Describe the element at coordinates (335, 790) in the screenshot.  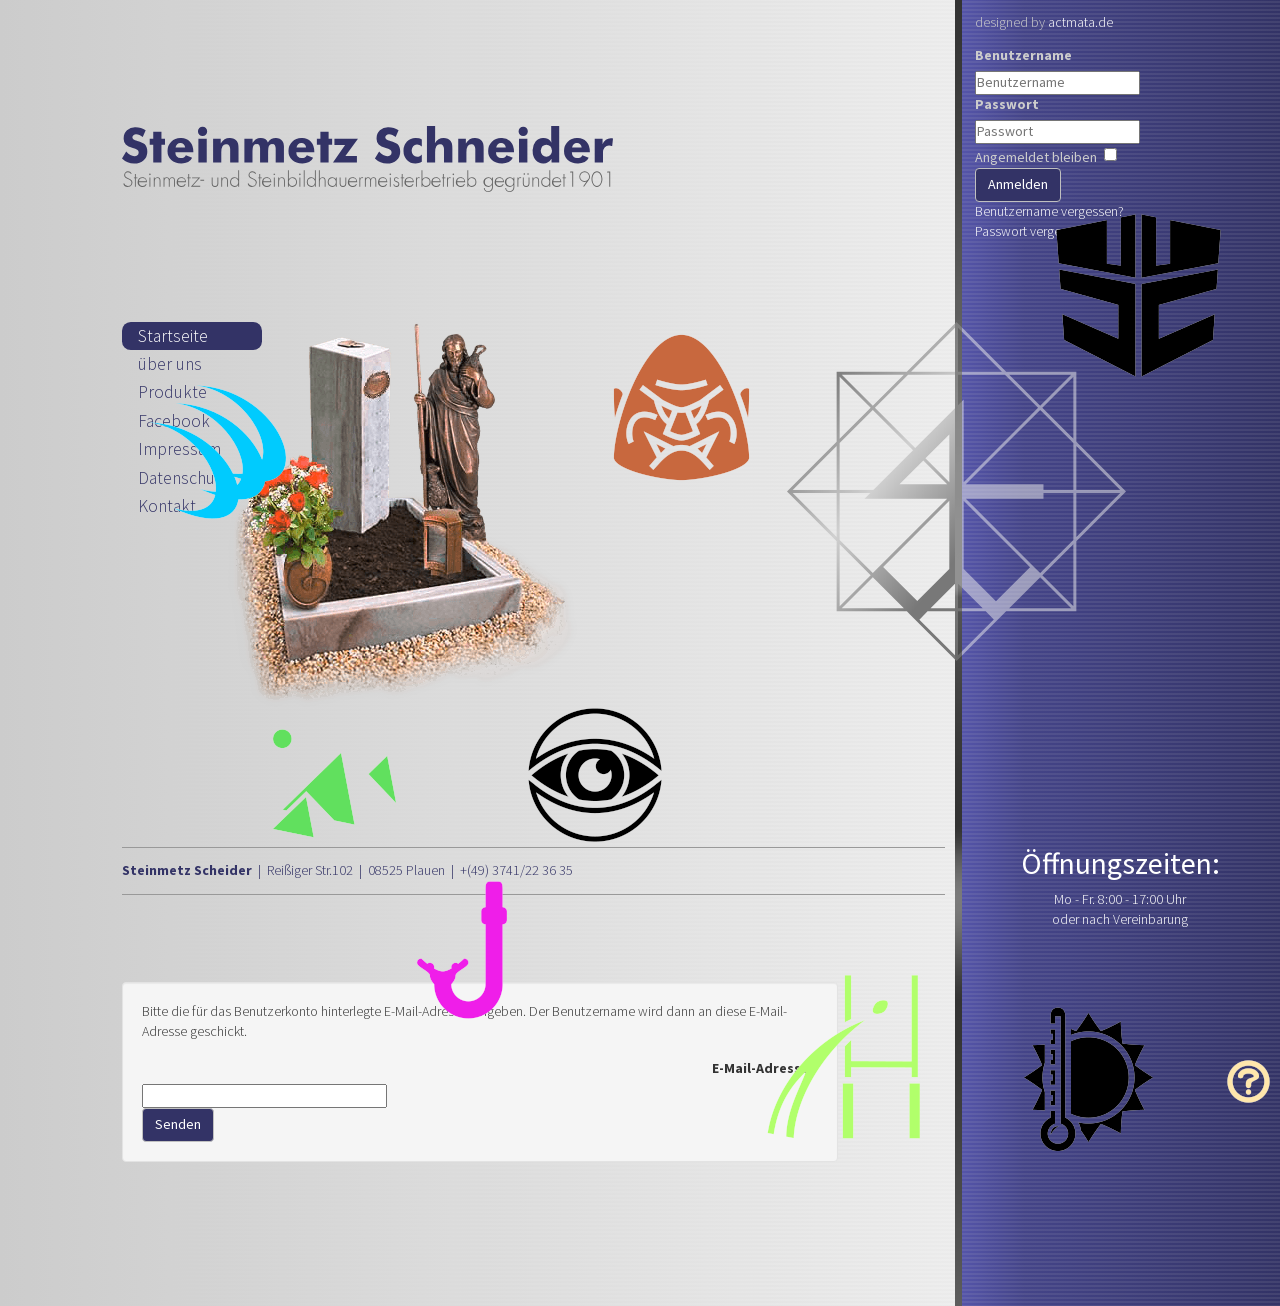
I see `explore ancient Egypt themed content` at that location.